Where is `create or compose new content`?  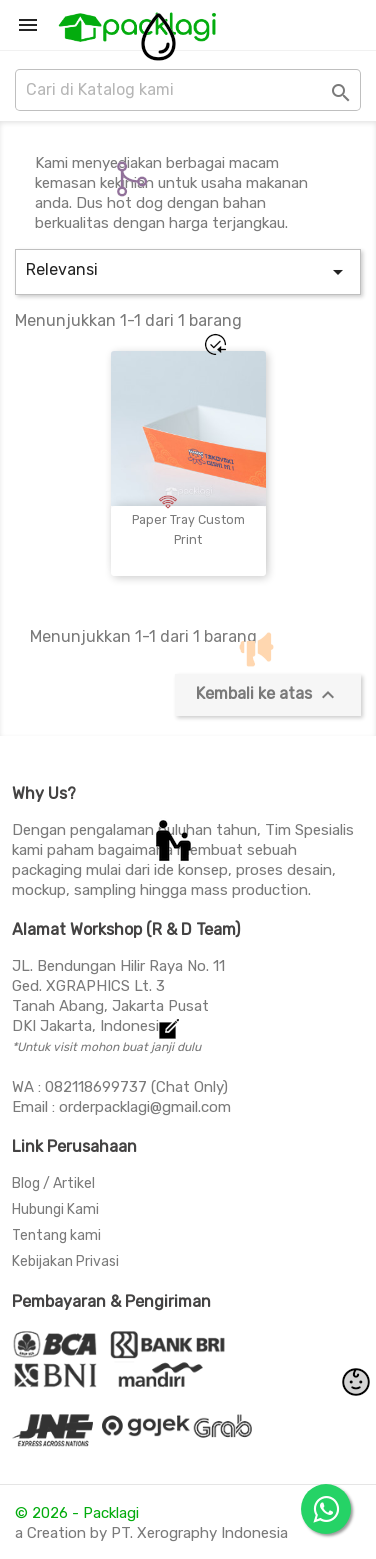
create or compose new content is located at coordinates (169, 1029).